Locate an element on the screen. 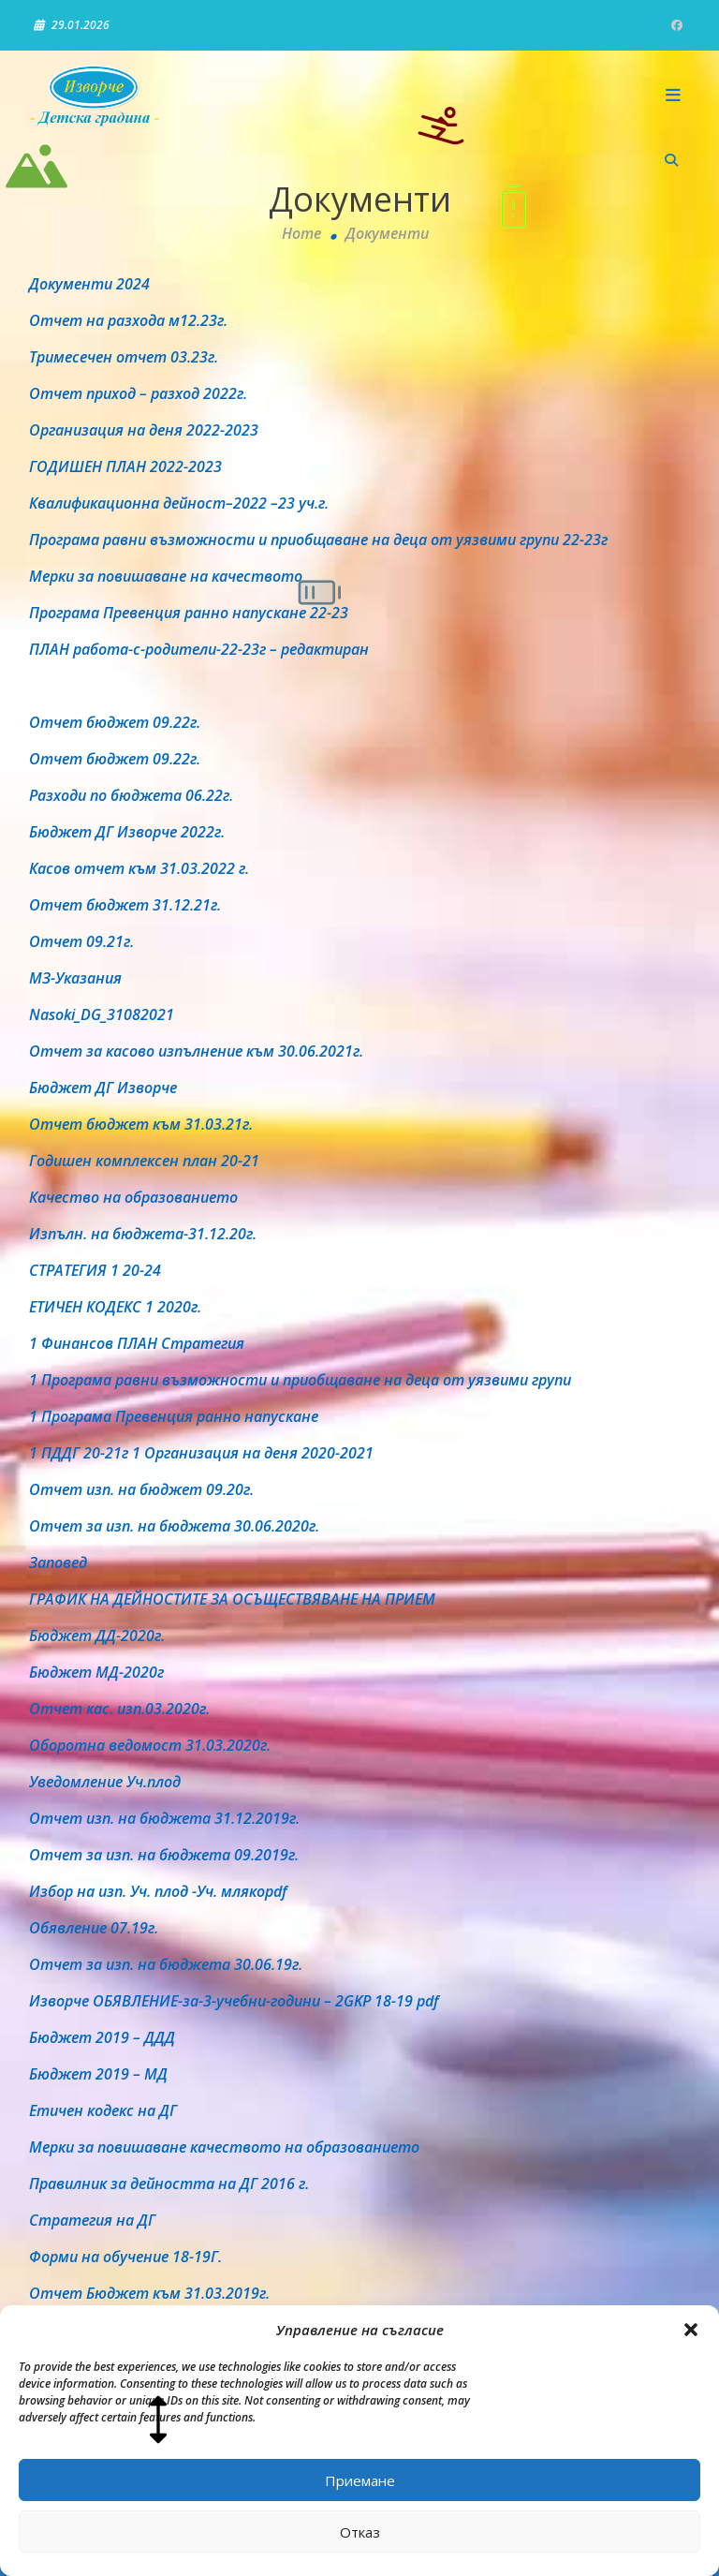  access skiing or winter sports activities is located at coordinates (441, 126).